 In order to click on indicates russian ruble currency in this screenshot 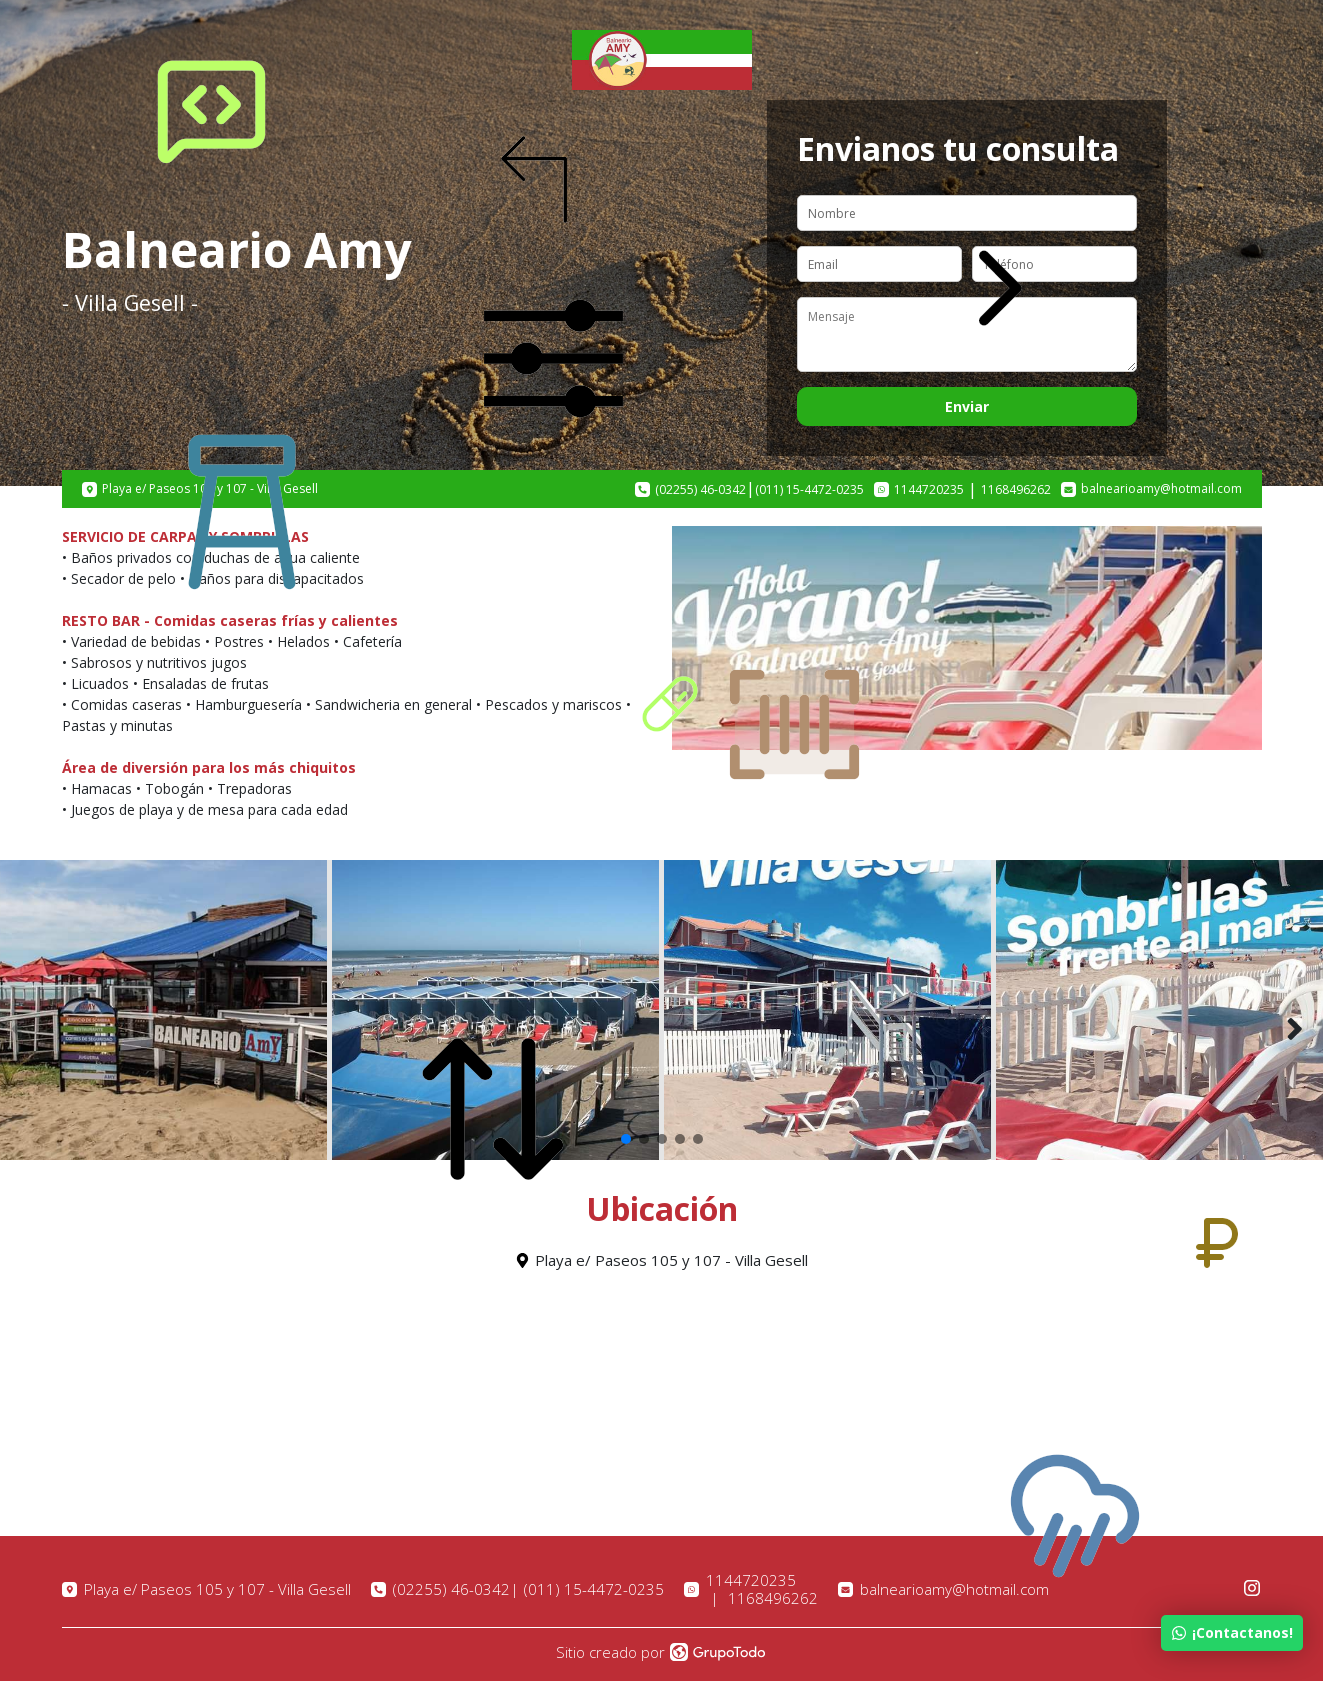, I will do `click(1217, 1243)`.